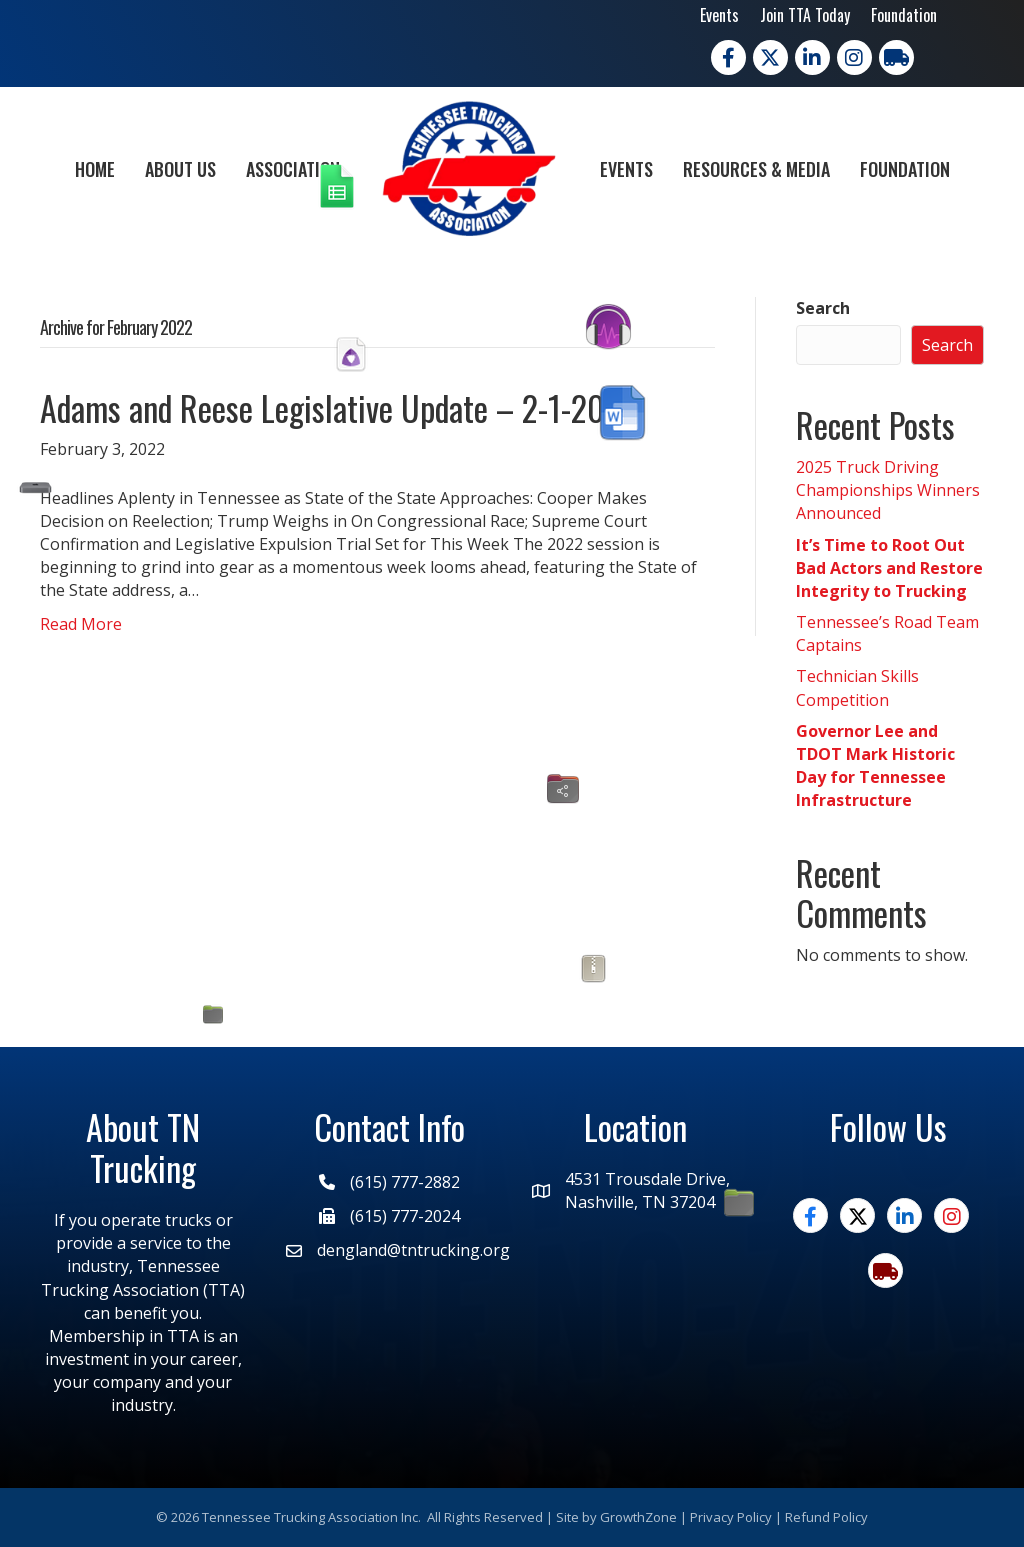  What do you see at coordinates (337, 187) in the screenshot?
I see `open an opendocument spreadsheet template file` at bounding box center [337, 187].